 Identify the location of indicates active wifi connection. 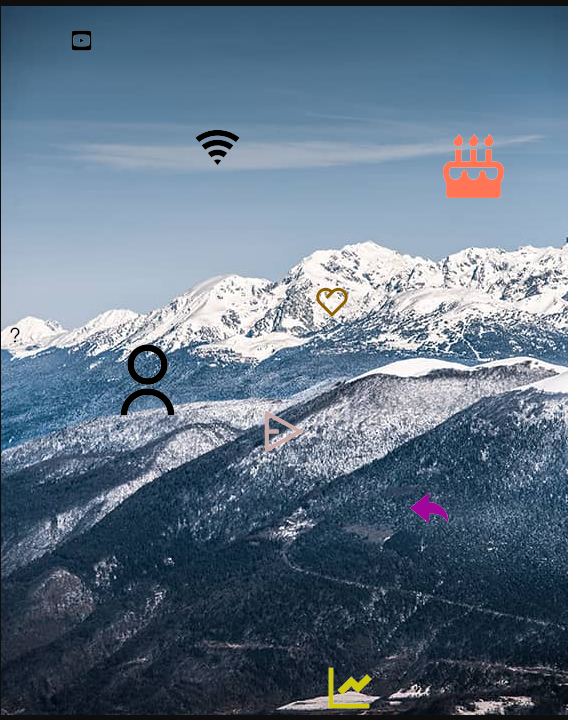
(217, 147).